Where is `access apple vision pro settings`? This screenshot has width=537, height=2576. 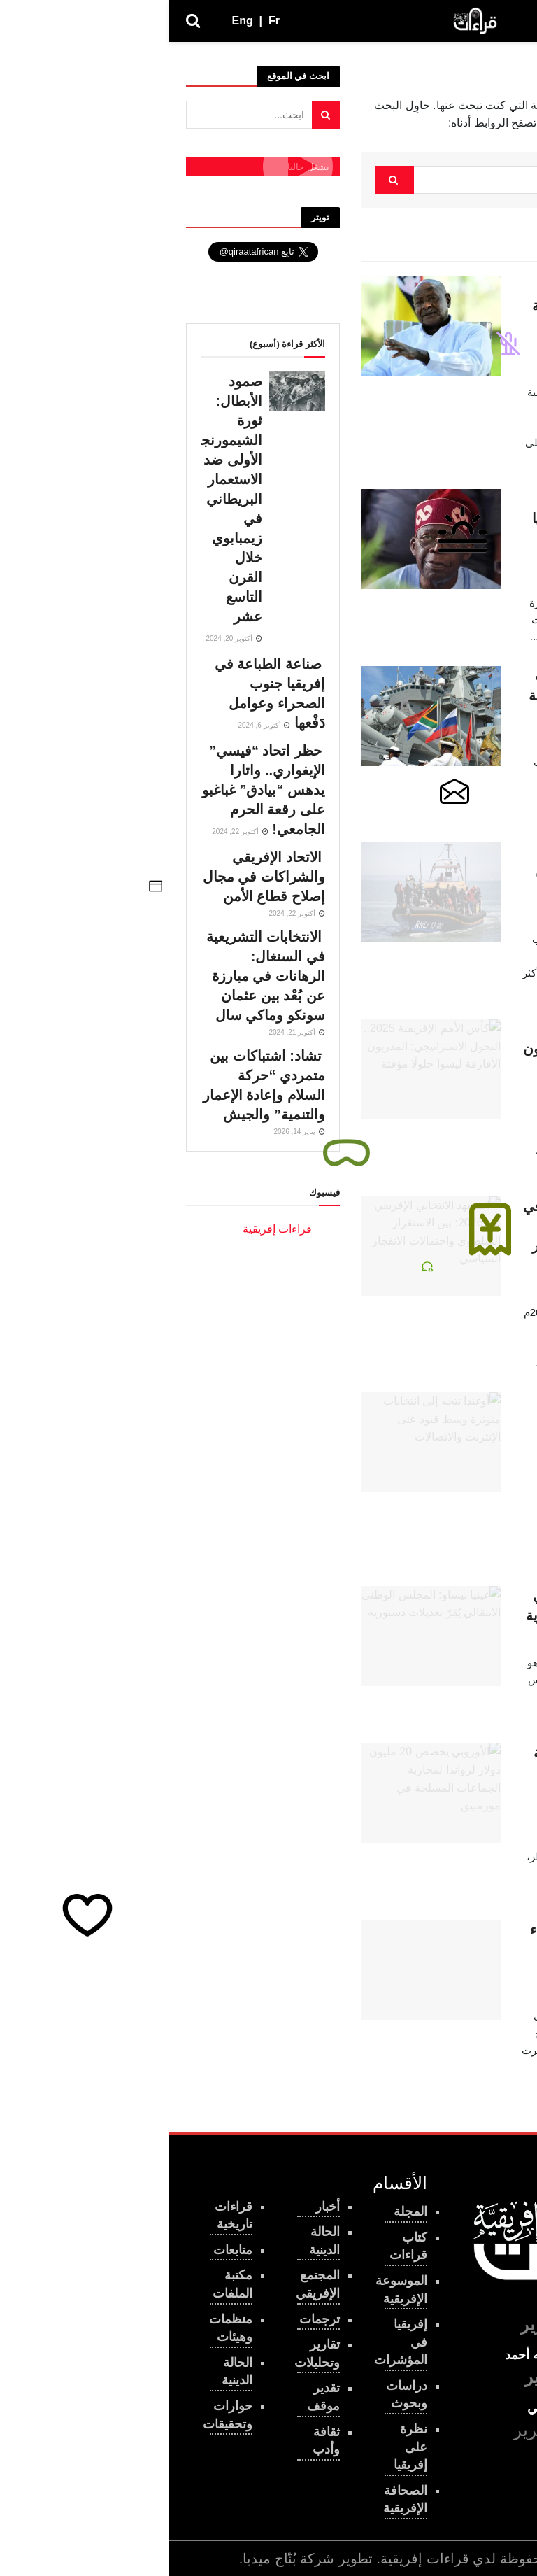 access apple vision pro settings is located at coordinates (346, 1152).